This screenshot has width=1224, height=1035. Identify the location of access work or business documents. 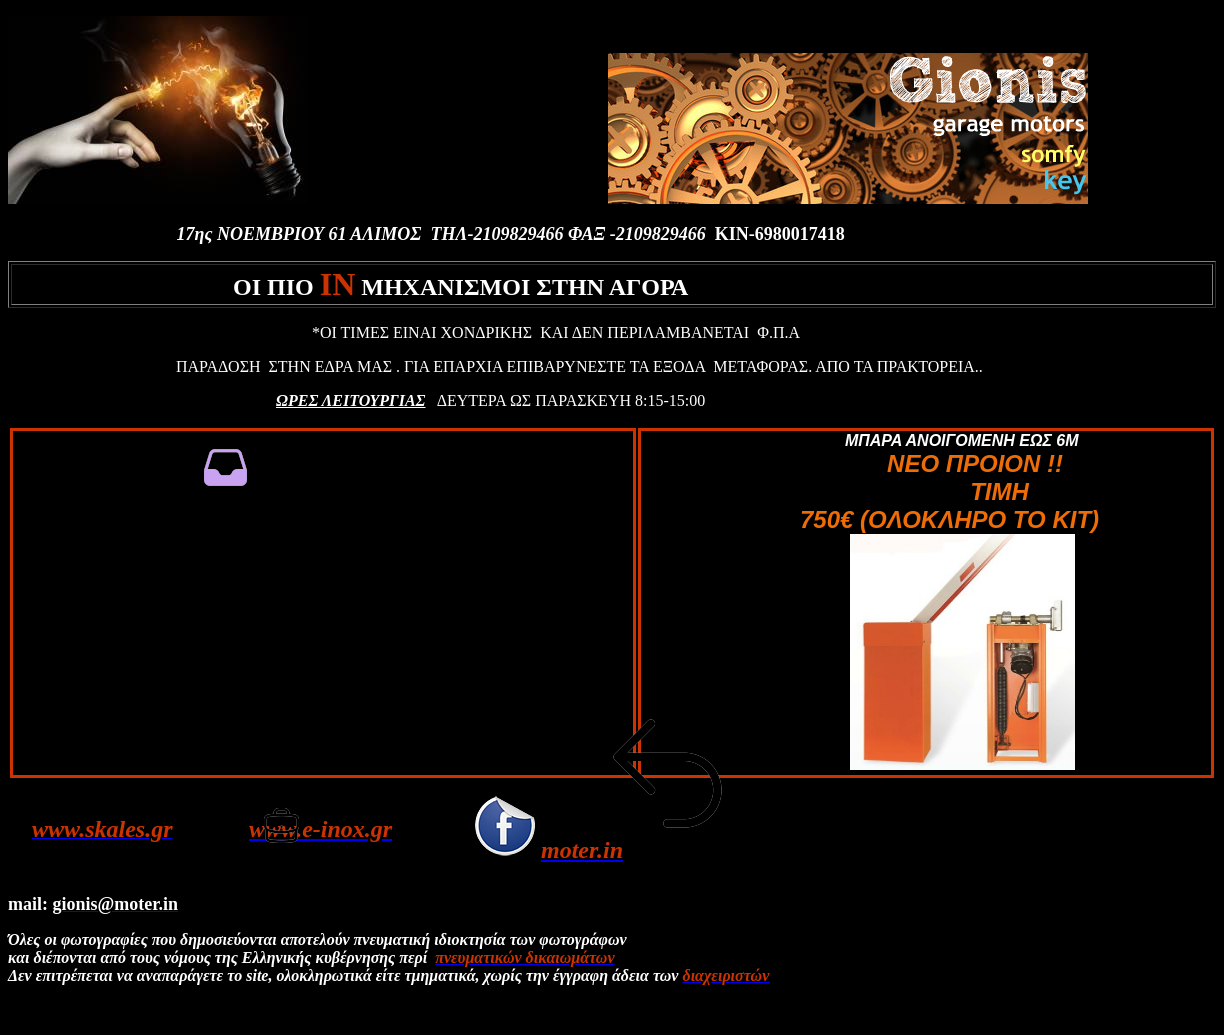
(281, 825).